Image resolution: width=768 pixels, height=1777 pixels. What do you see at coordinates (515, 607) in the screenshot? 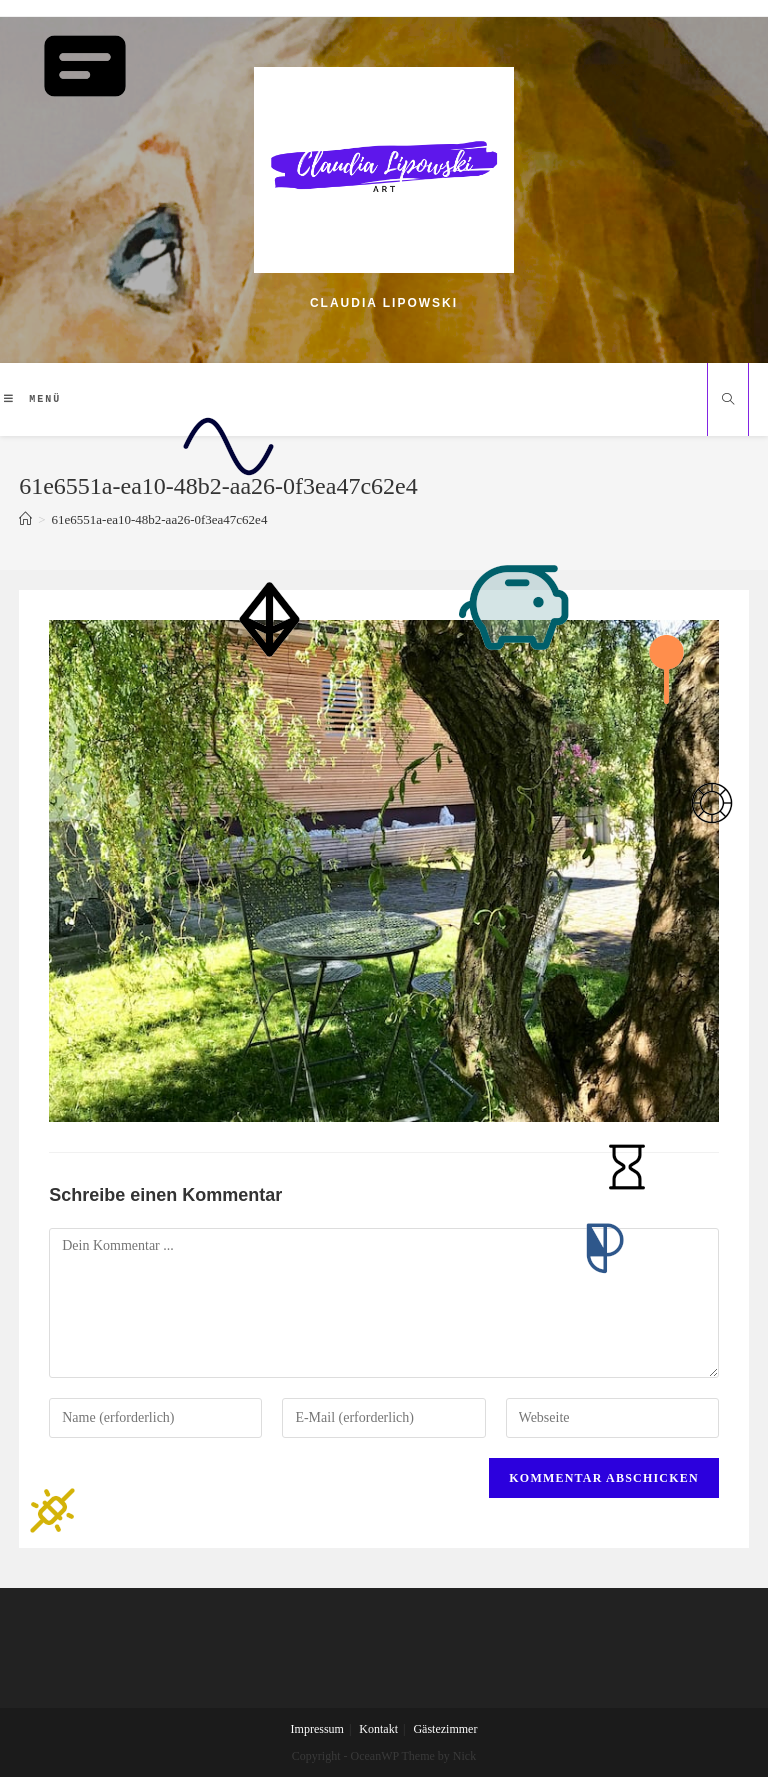
I see `access savings or budget features` at bounding box center [515, 607].